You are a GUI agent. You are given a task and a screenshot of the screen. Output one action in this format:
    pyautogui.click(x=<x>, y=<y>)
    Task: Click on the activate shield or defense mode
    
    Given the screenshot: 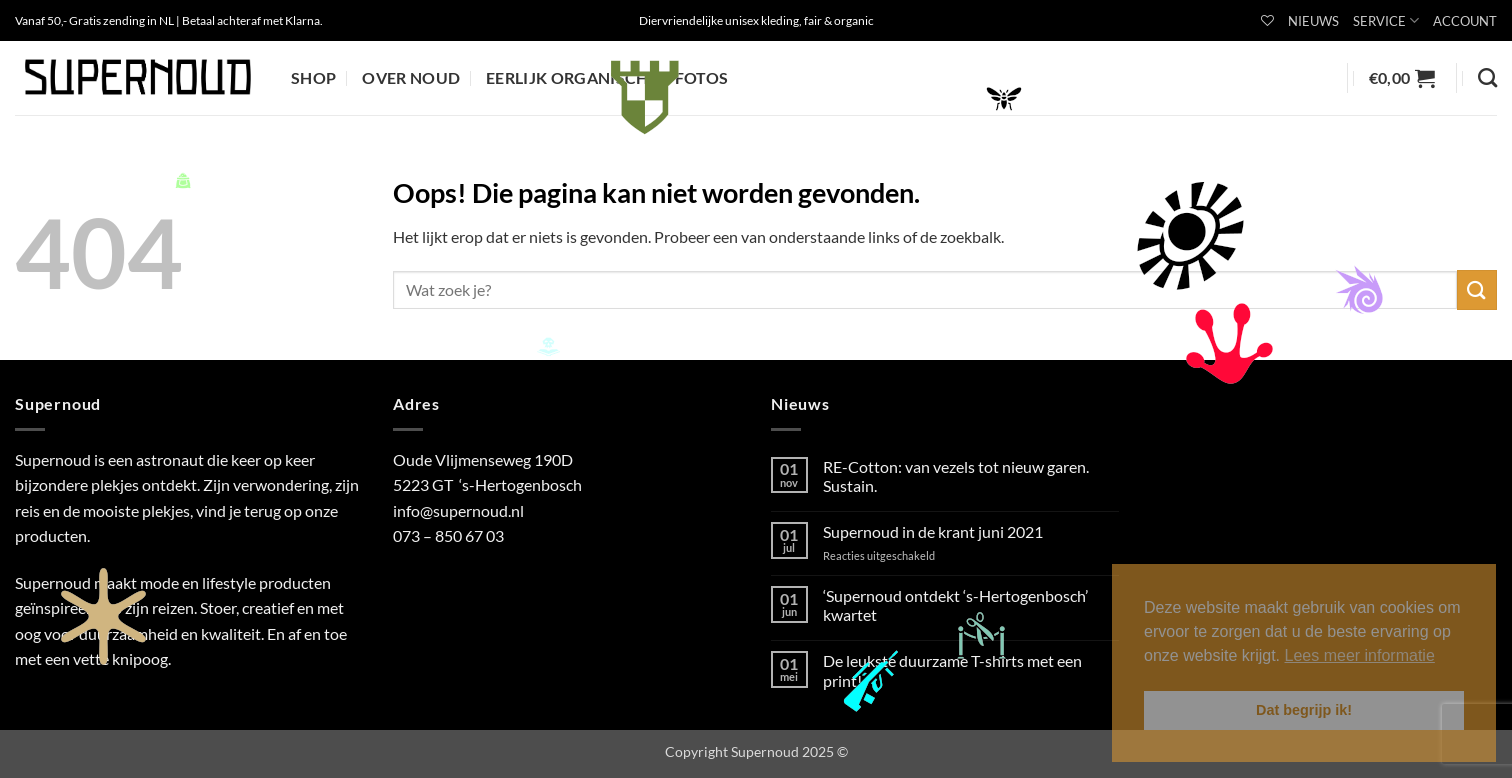 What is the action you would take?
    pyautogui.click(x=644, y=98)
    